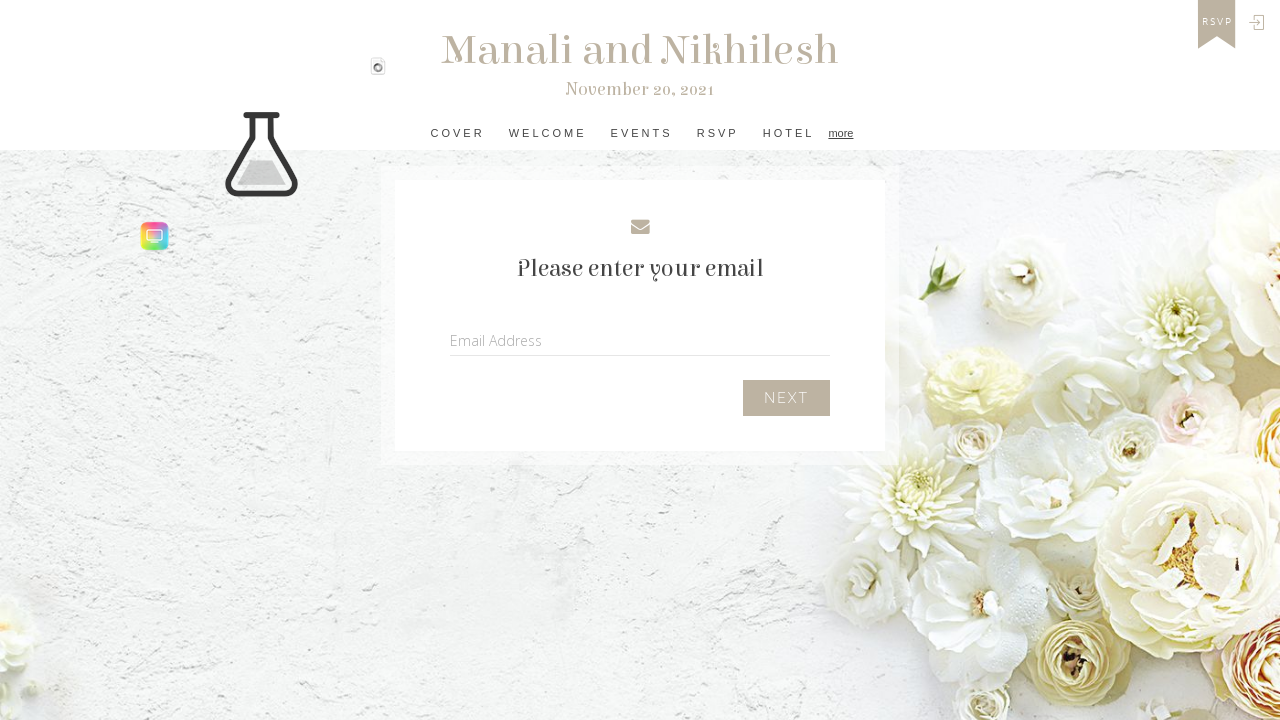 This screenshot has width=1280, height=720. I want to click on open display color preferences, so click(154, 236).